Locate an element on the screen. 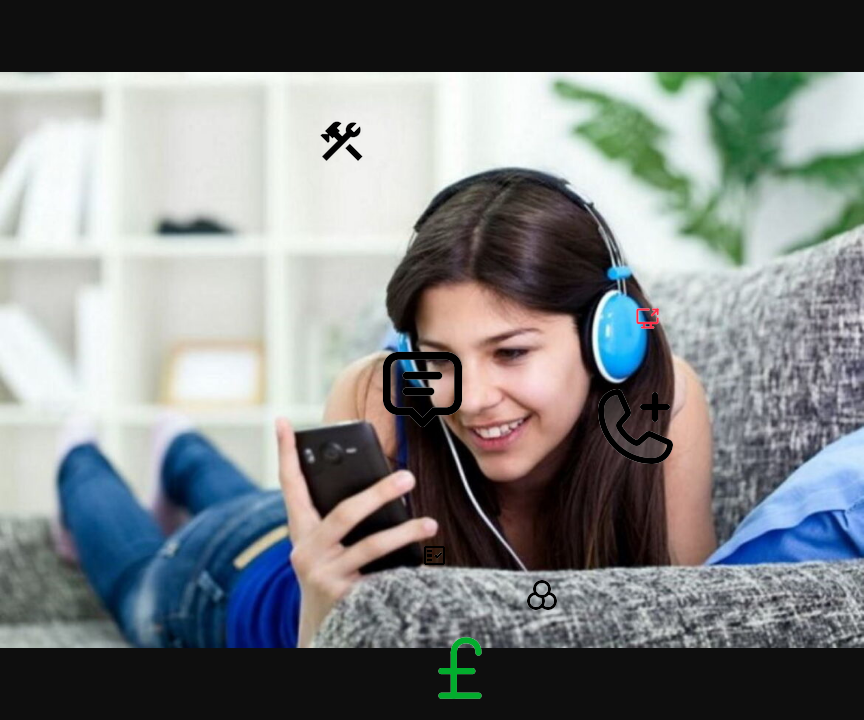 Image resolution: width=864 pixels, height=720 pixels. add a new contact is located at coordinates (637, 425).